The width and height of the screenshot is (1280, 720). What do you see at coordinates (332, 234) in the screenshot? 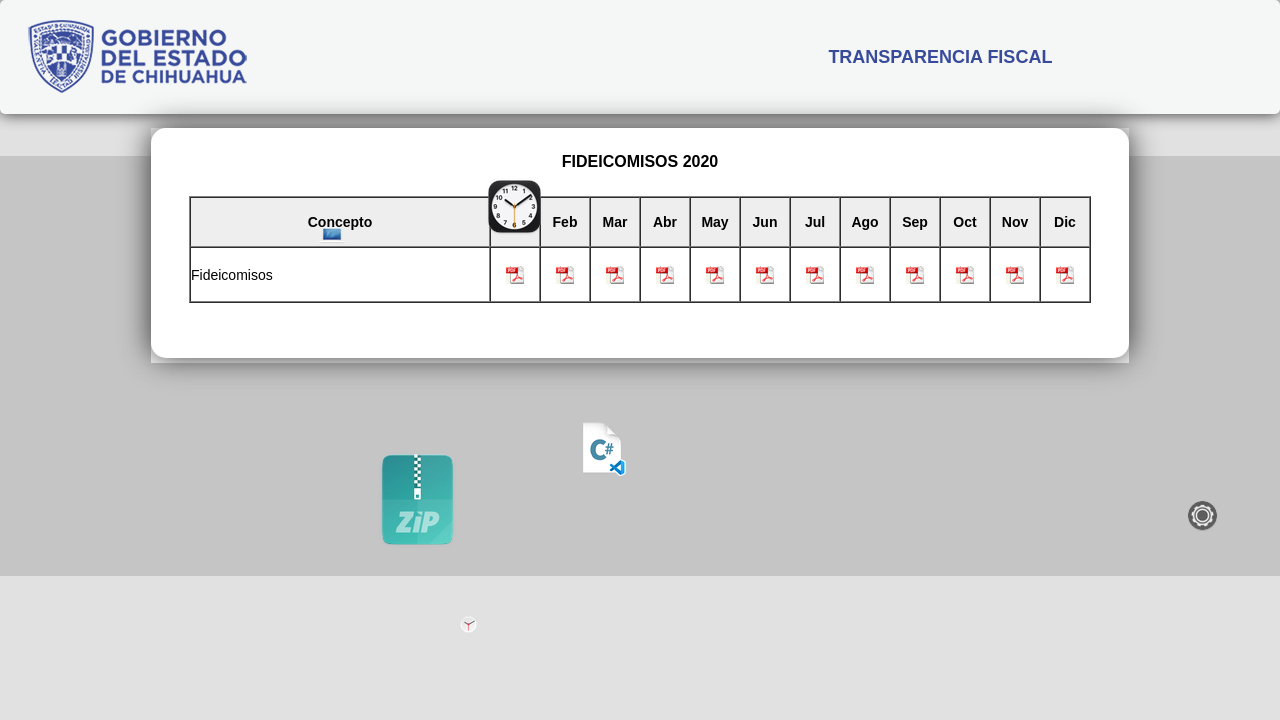
I see `indicates this mac device in system preferences` at bounding box center [332, 234].